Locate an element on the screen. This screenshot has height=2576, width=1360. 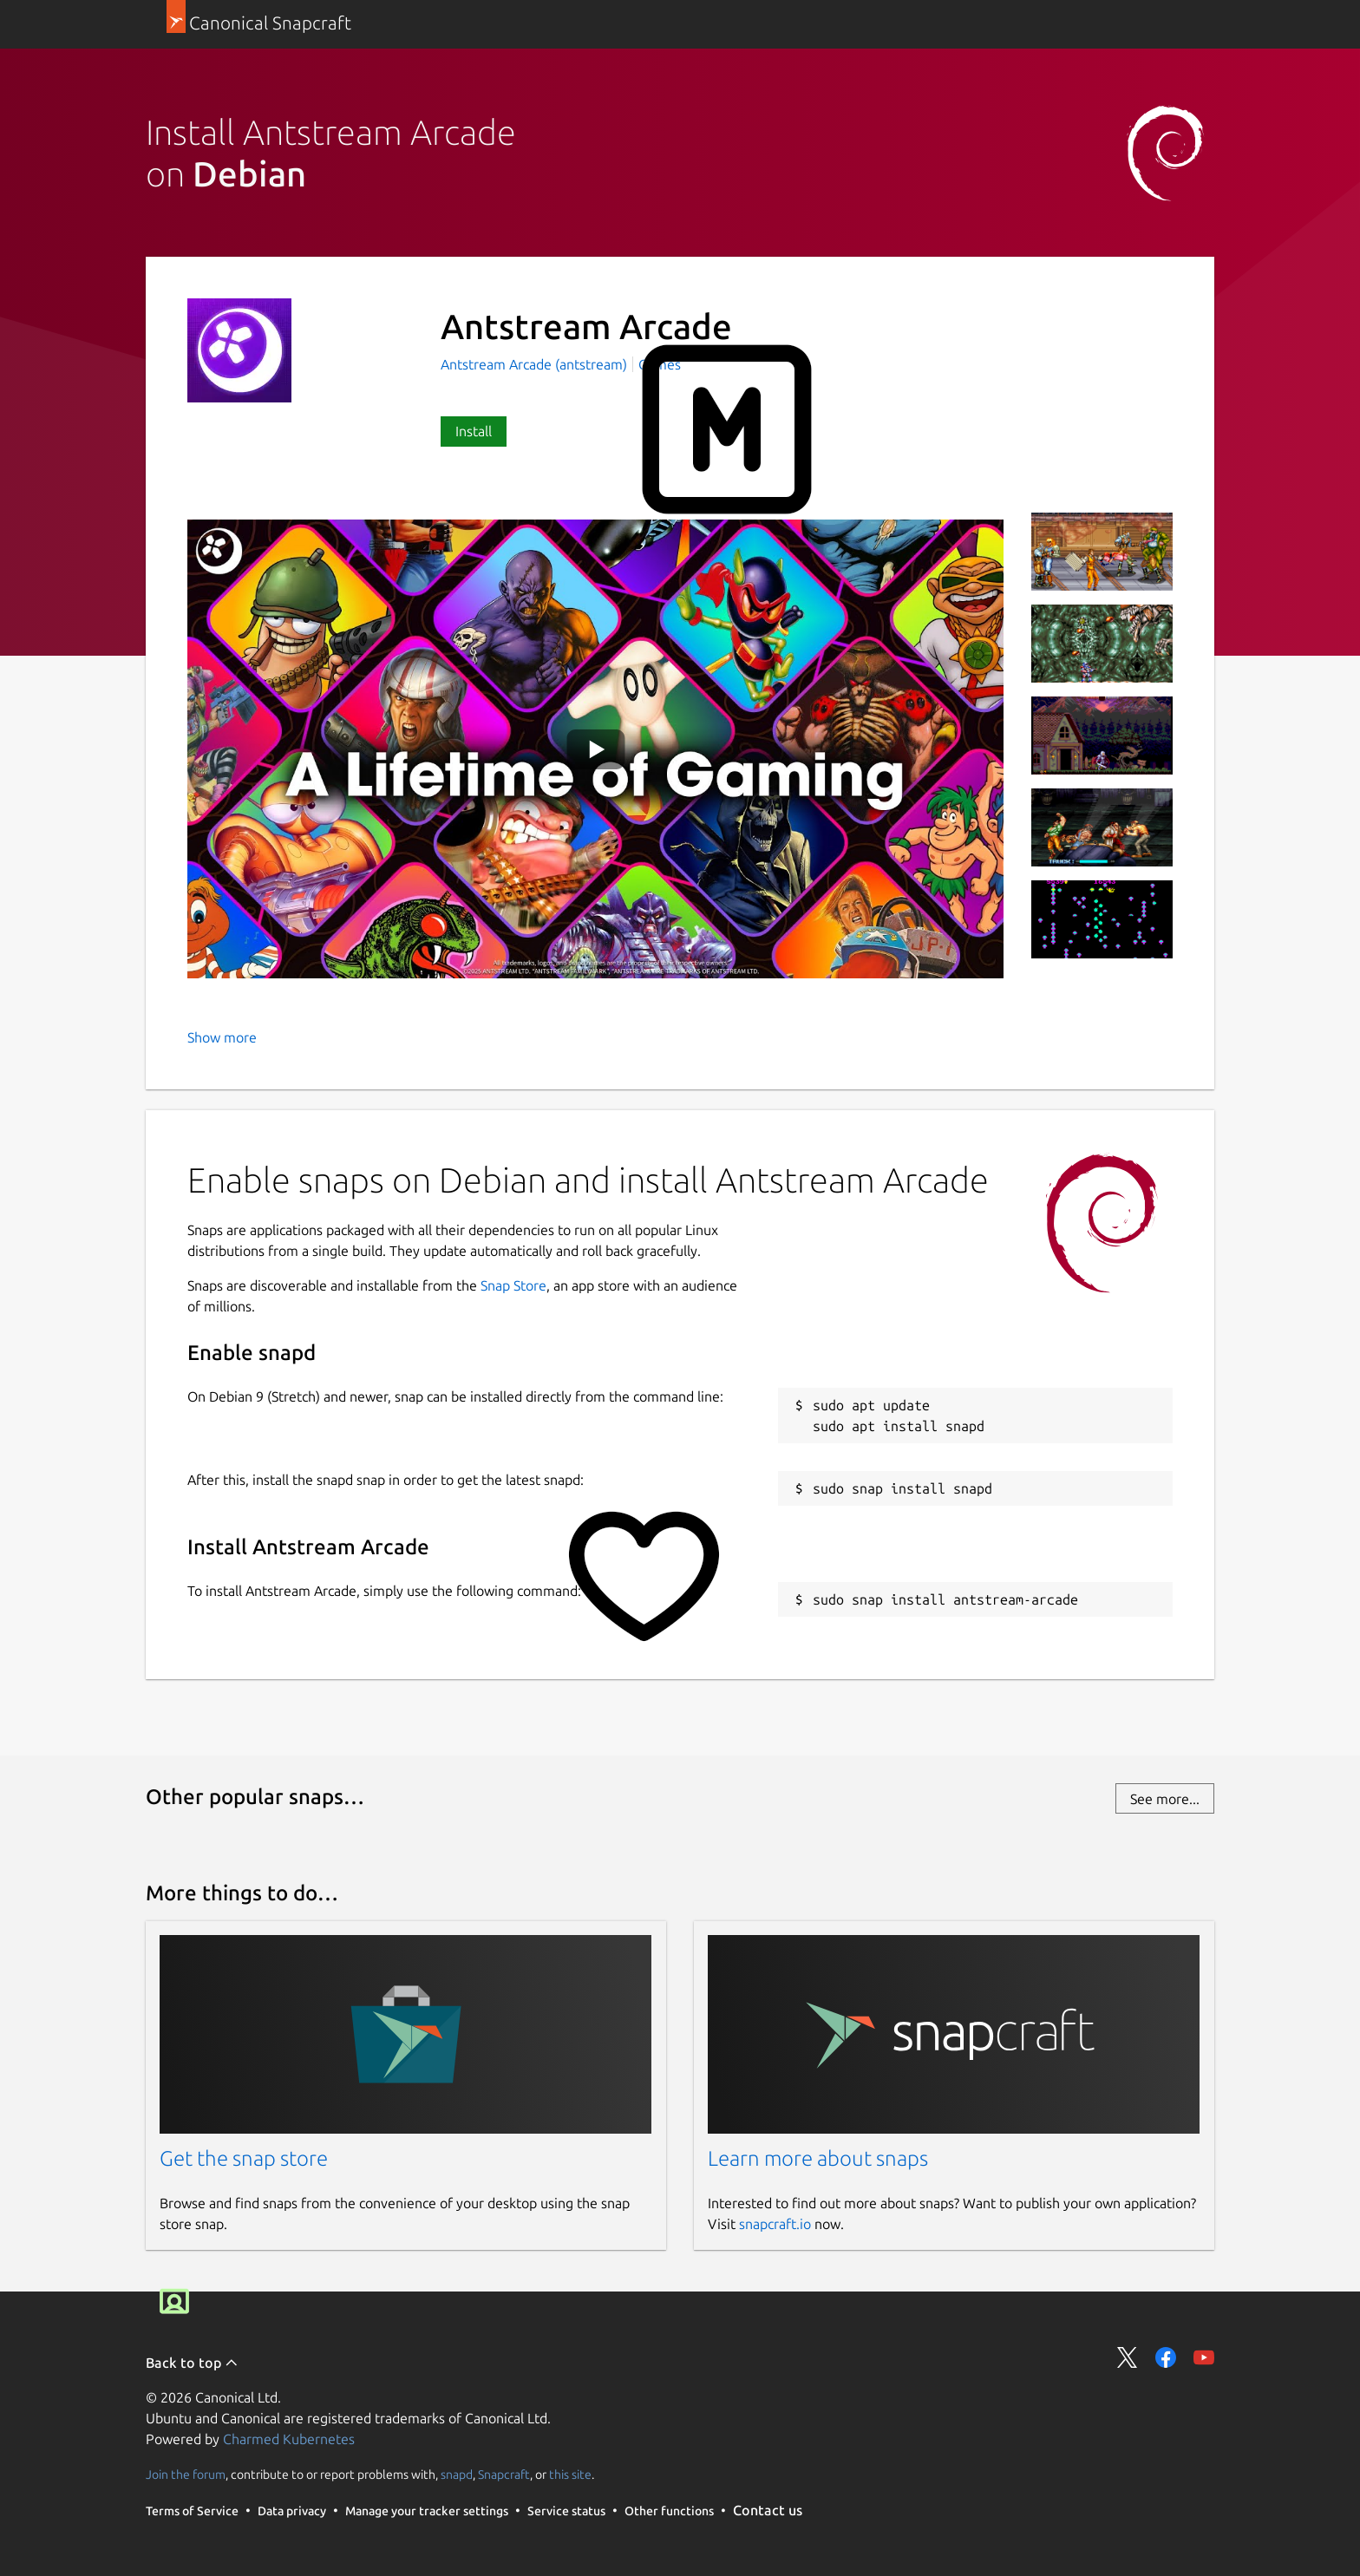
view user profile is located at coordinates (174, 2301).